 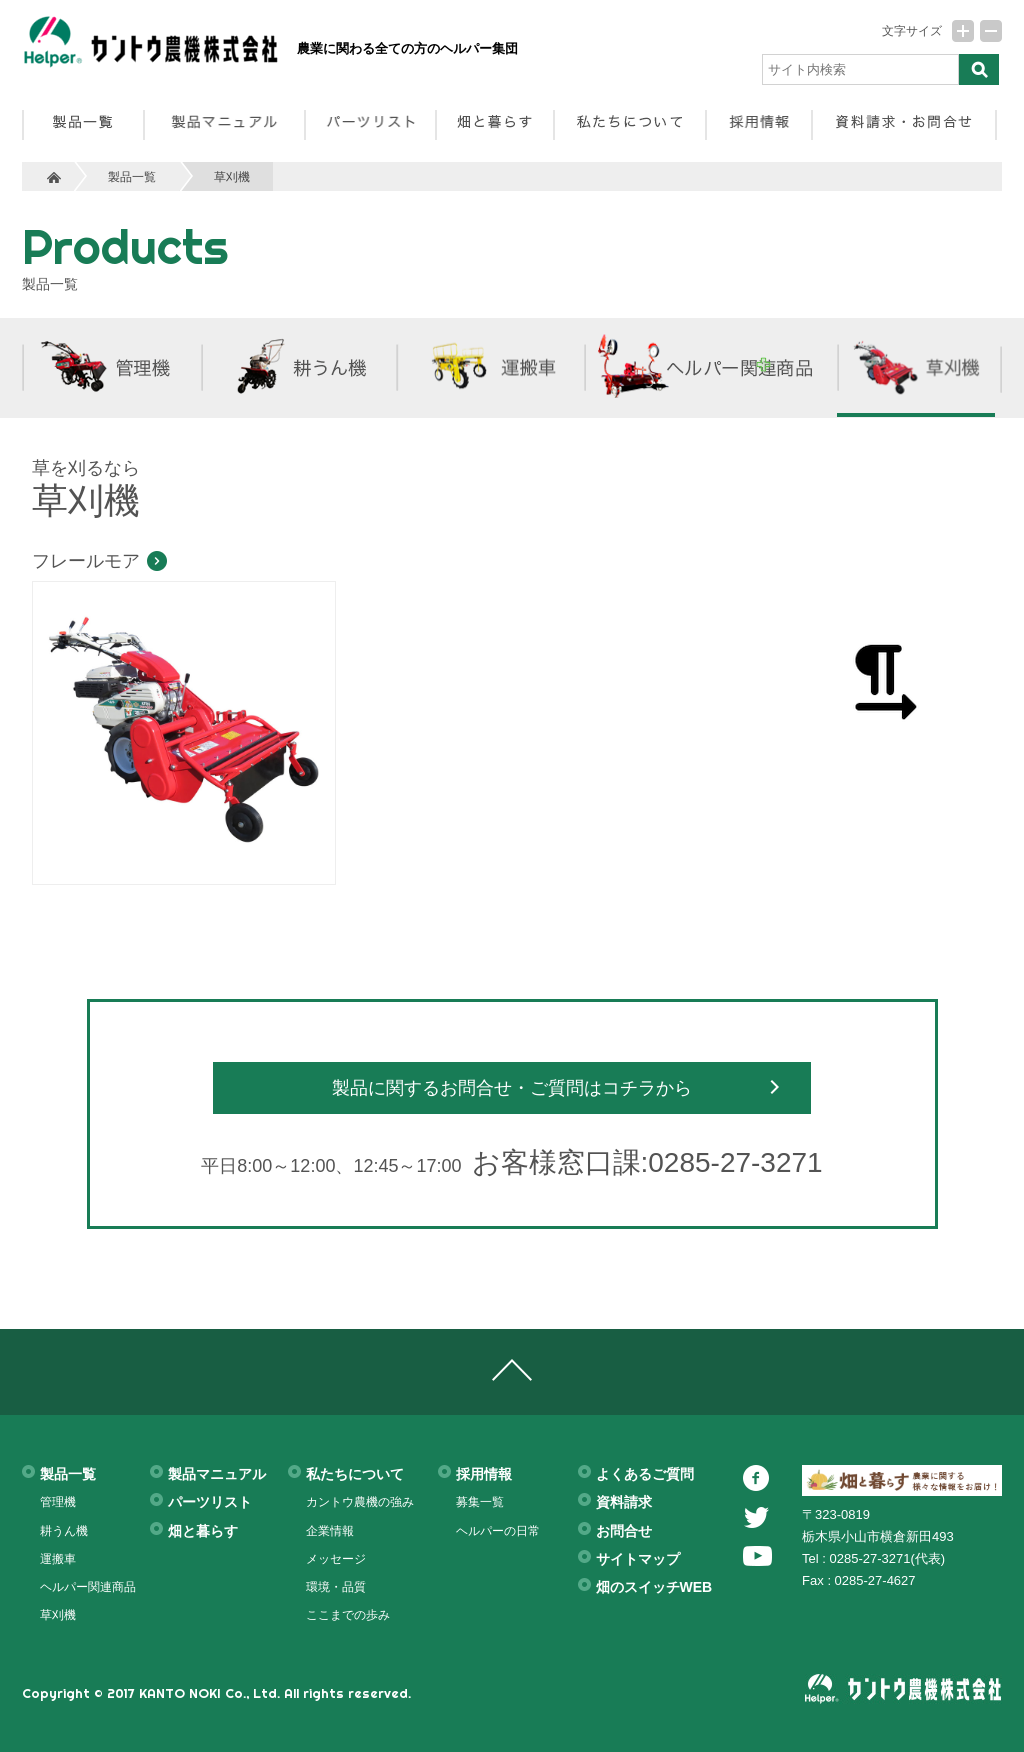 What do you see at coordinates (763, 364) in the screenshot?
I see `access health or medical information` at bounding box center [763, 364].